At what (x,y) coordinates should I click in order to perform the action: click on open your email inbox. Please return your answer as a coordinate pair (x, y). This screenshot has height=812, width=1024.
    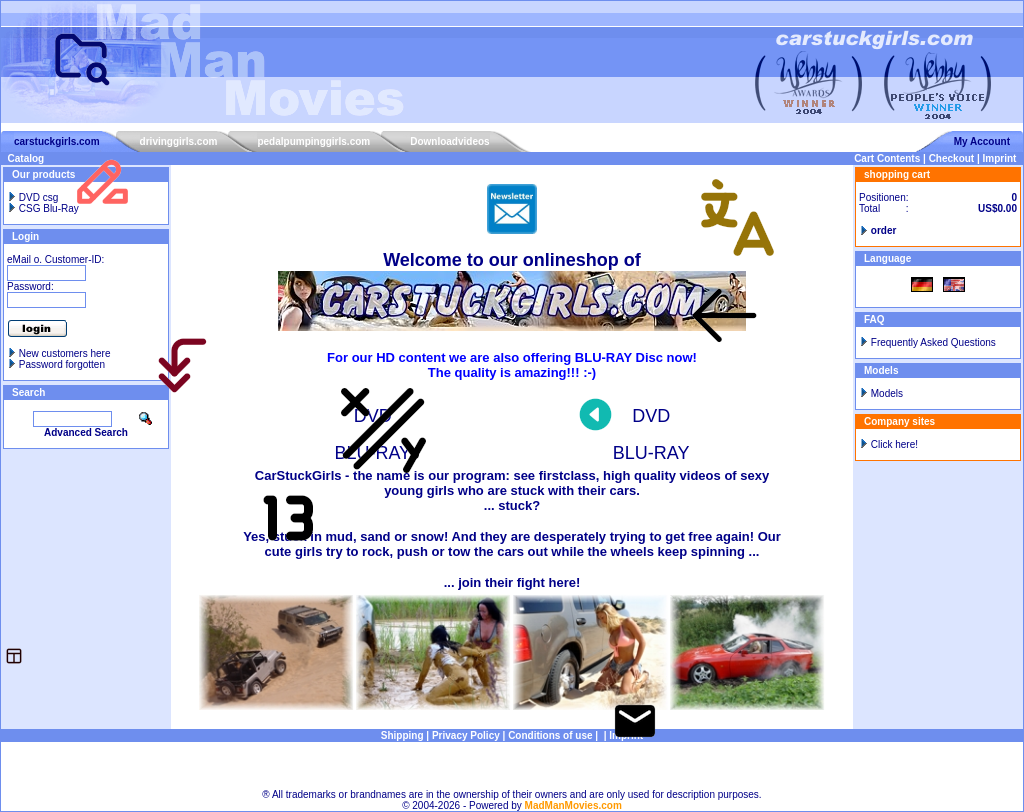
    Looking at the image, I should click on (635, 721).